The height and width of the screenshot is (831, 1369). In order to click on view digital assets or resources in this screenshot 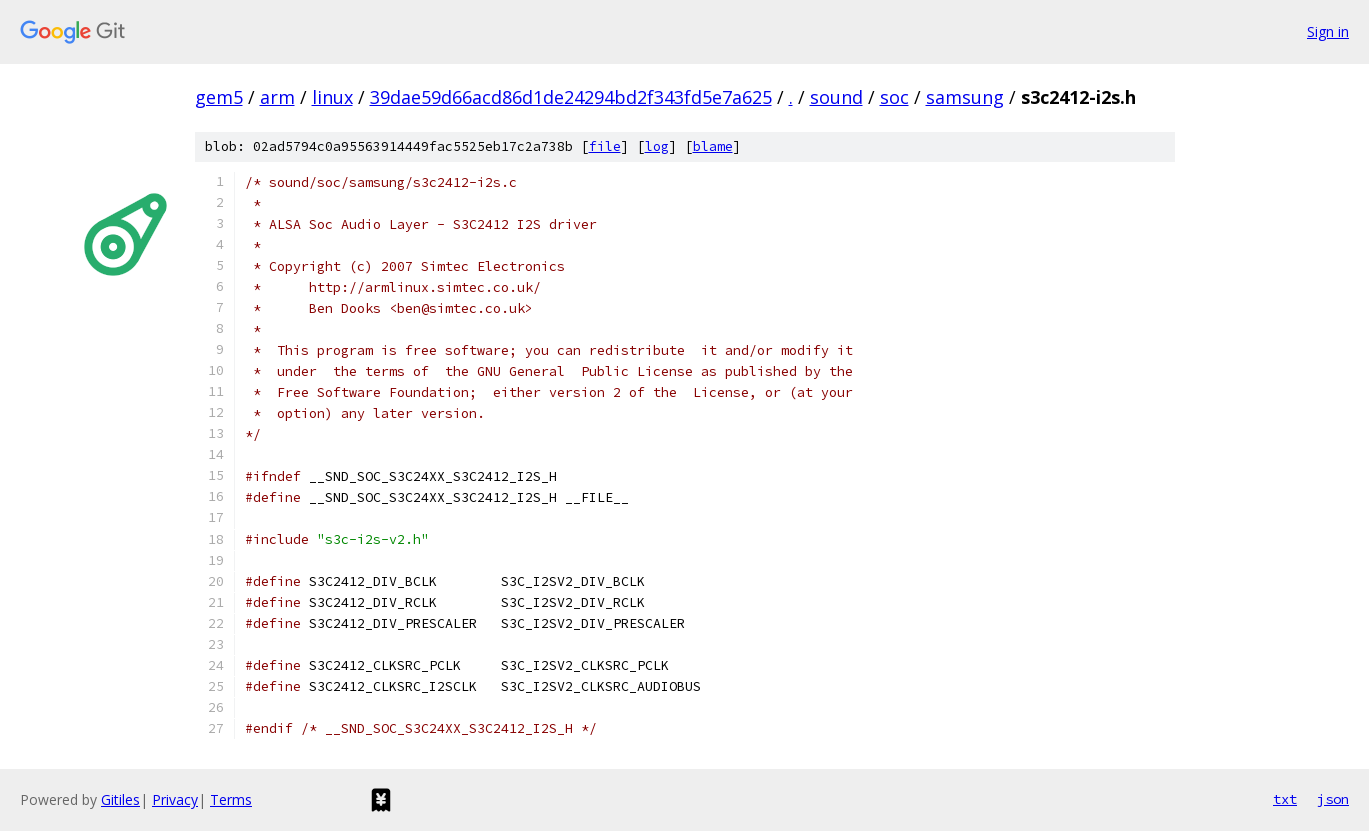, I will do `click(125, 234)`.